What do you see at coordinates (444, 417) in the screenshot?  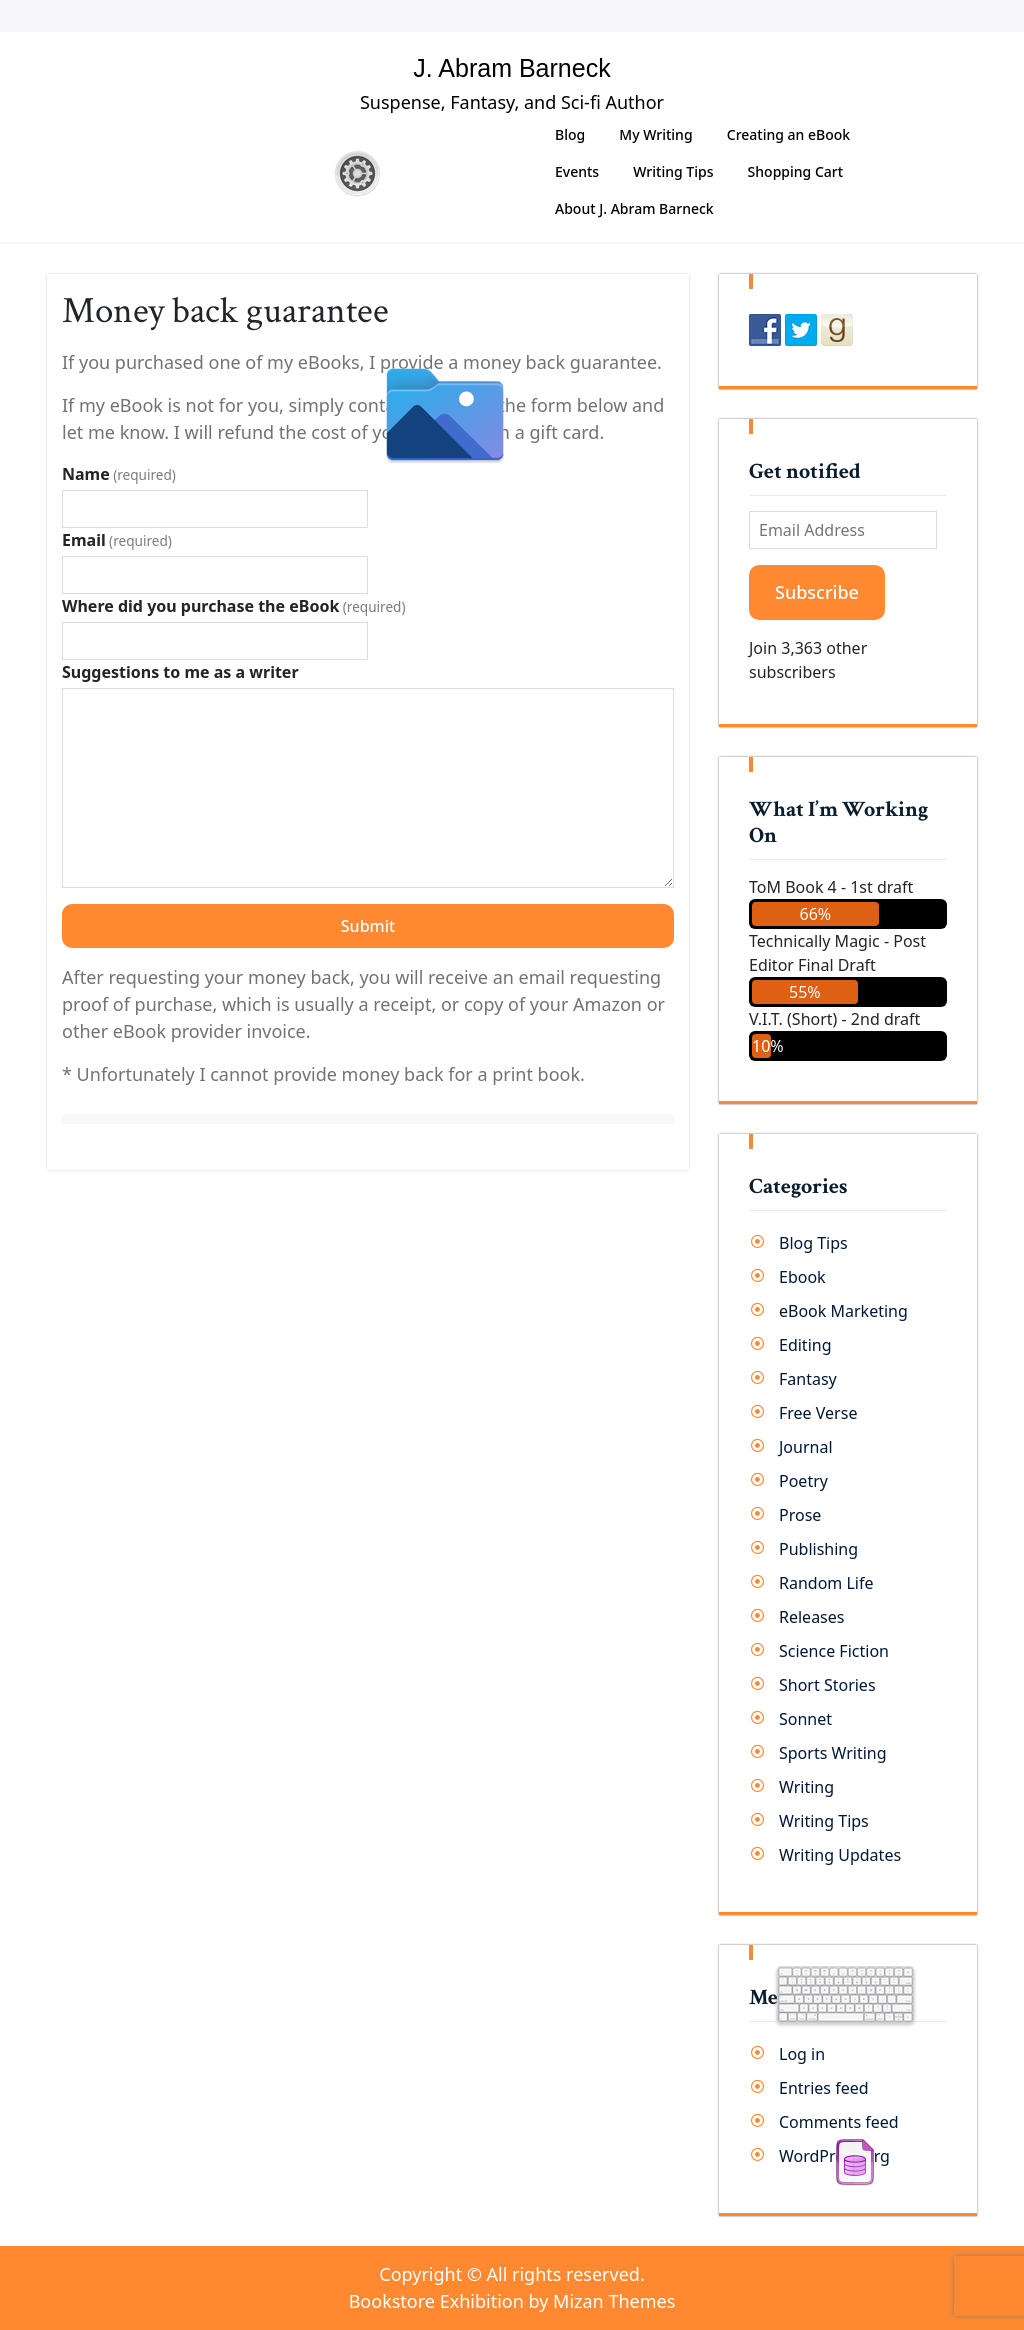 I see `open pictures folder` at bounding box center [444, 417].